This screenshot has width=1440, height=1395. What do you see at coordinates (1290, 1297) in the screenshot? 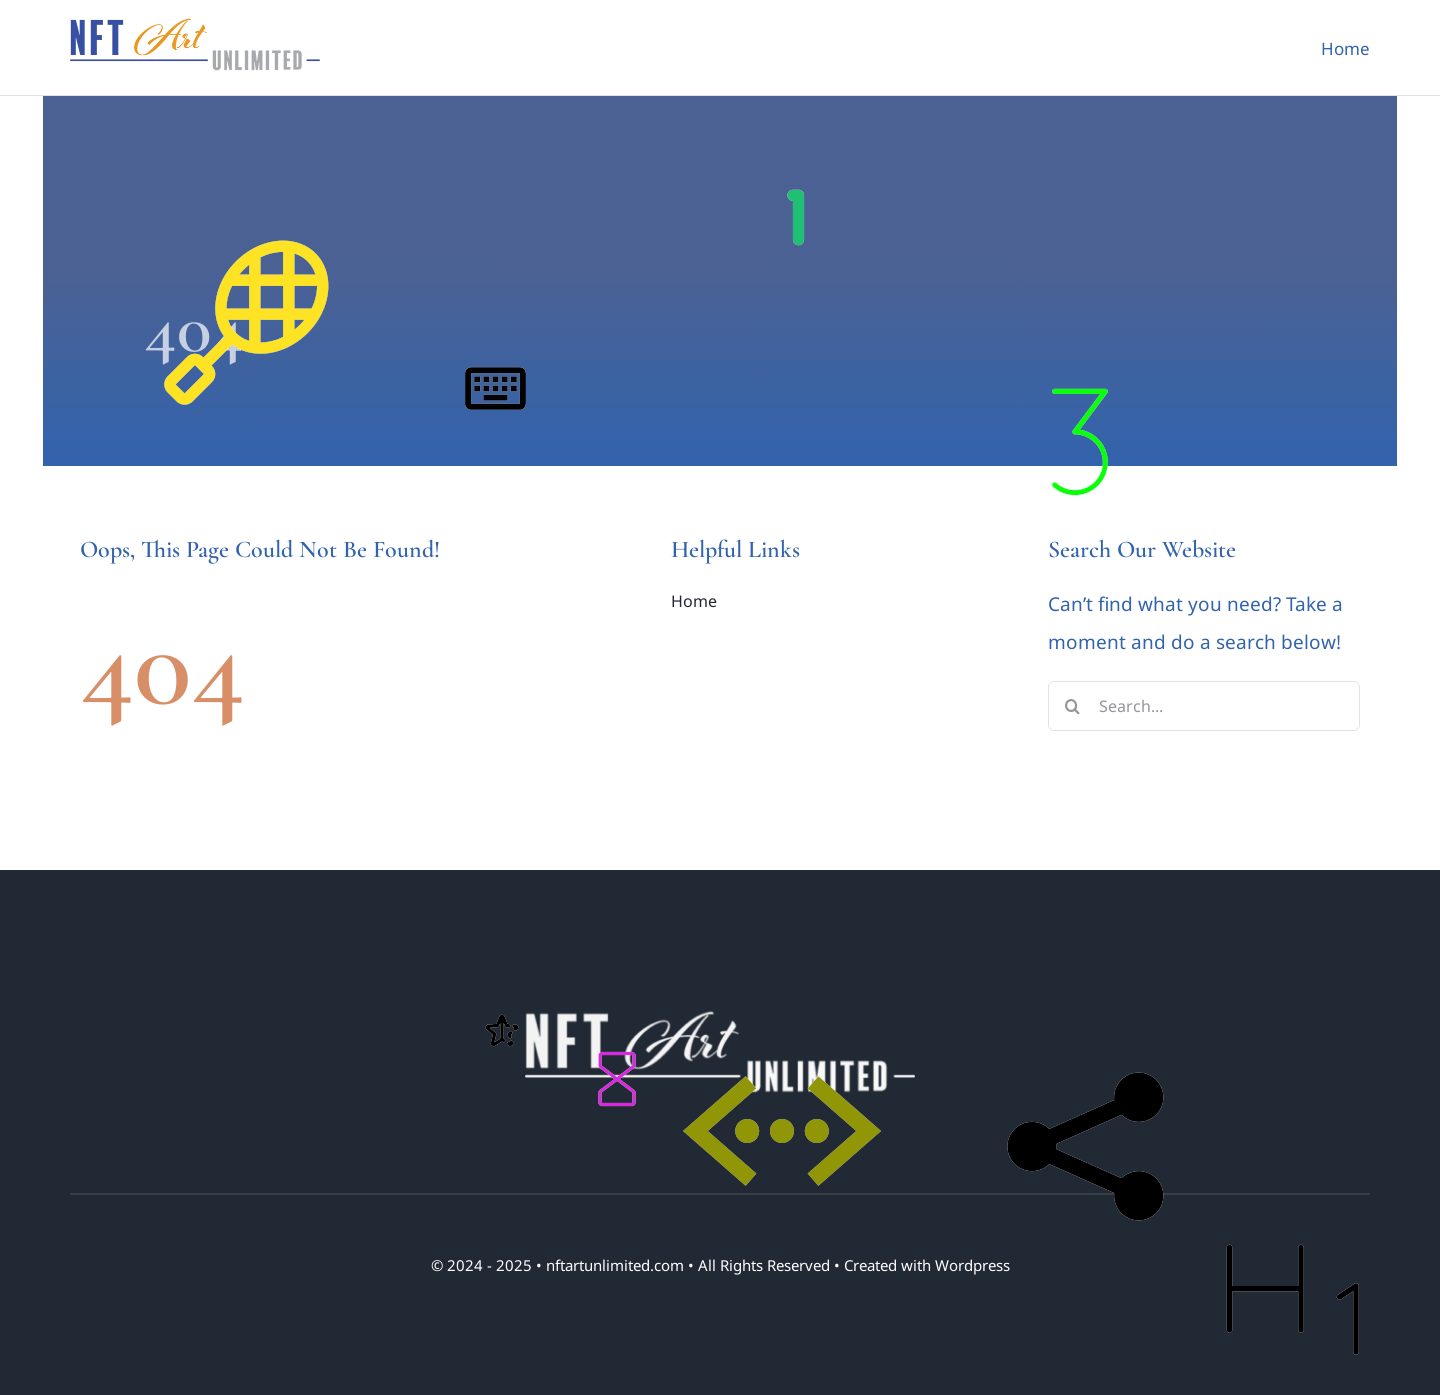
I see `format text as heading level 1` at bounding box center [1290, 1297].